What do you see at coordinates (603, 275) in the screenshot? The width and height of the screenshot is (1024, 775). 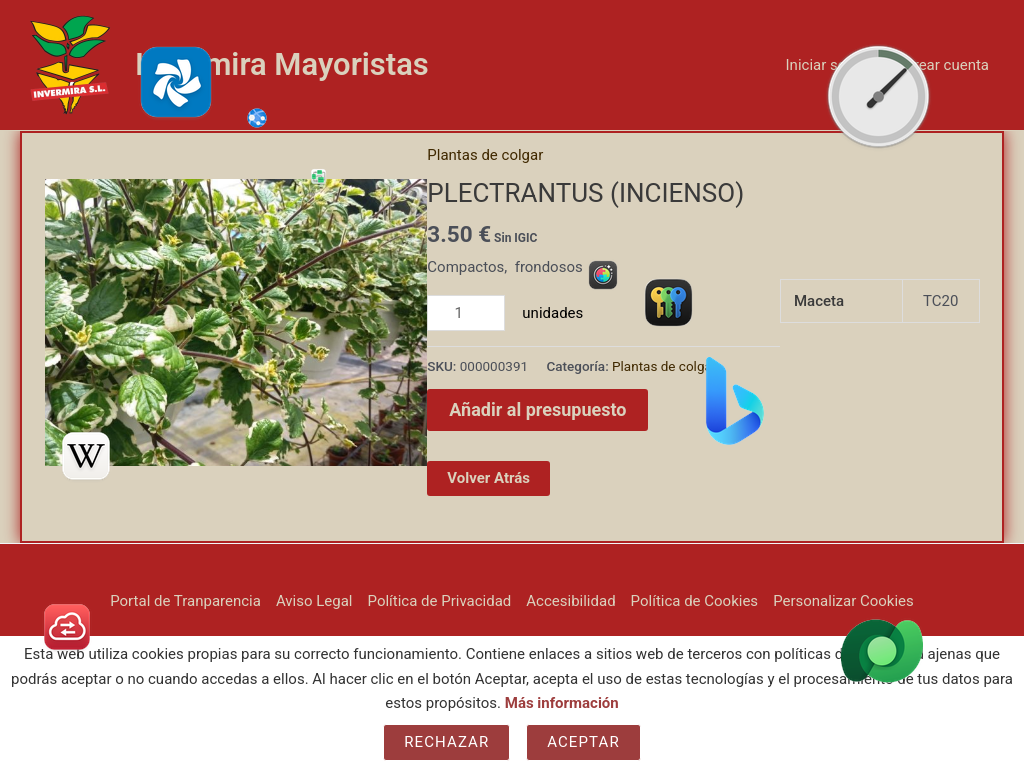 I see `open PhotoFlare image editing application` at bounding box center [603, 275].